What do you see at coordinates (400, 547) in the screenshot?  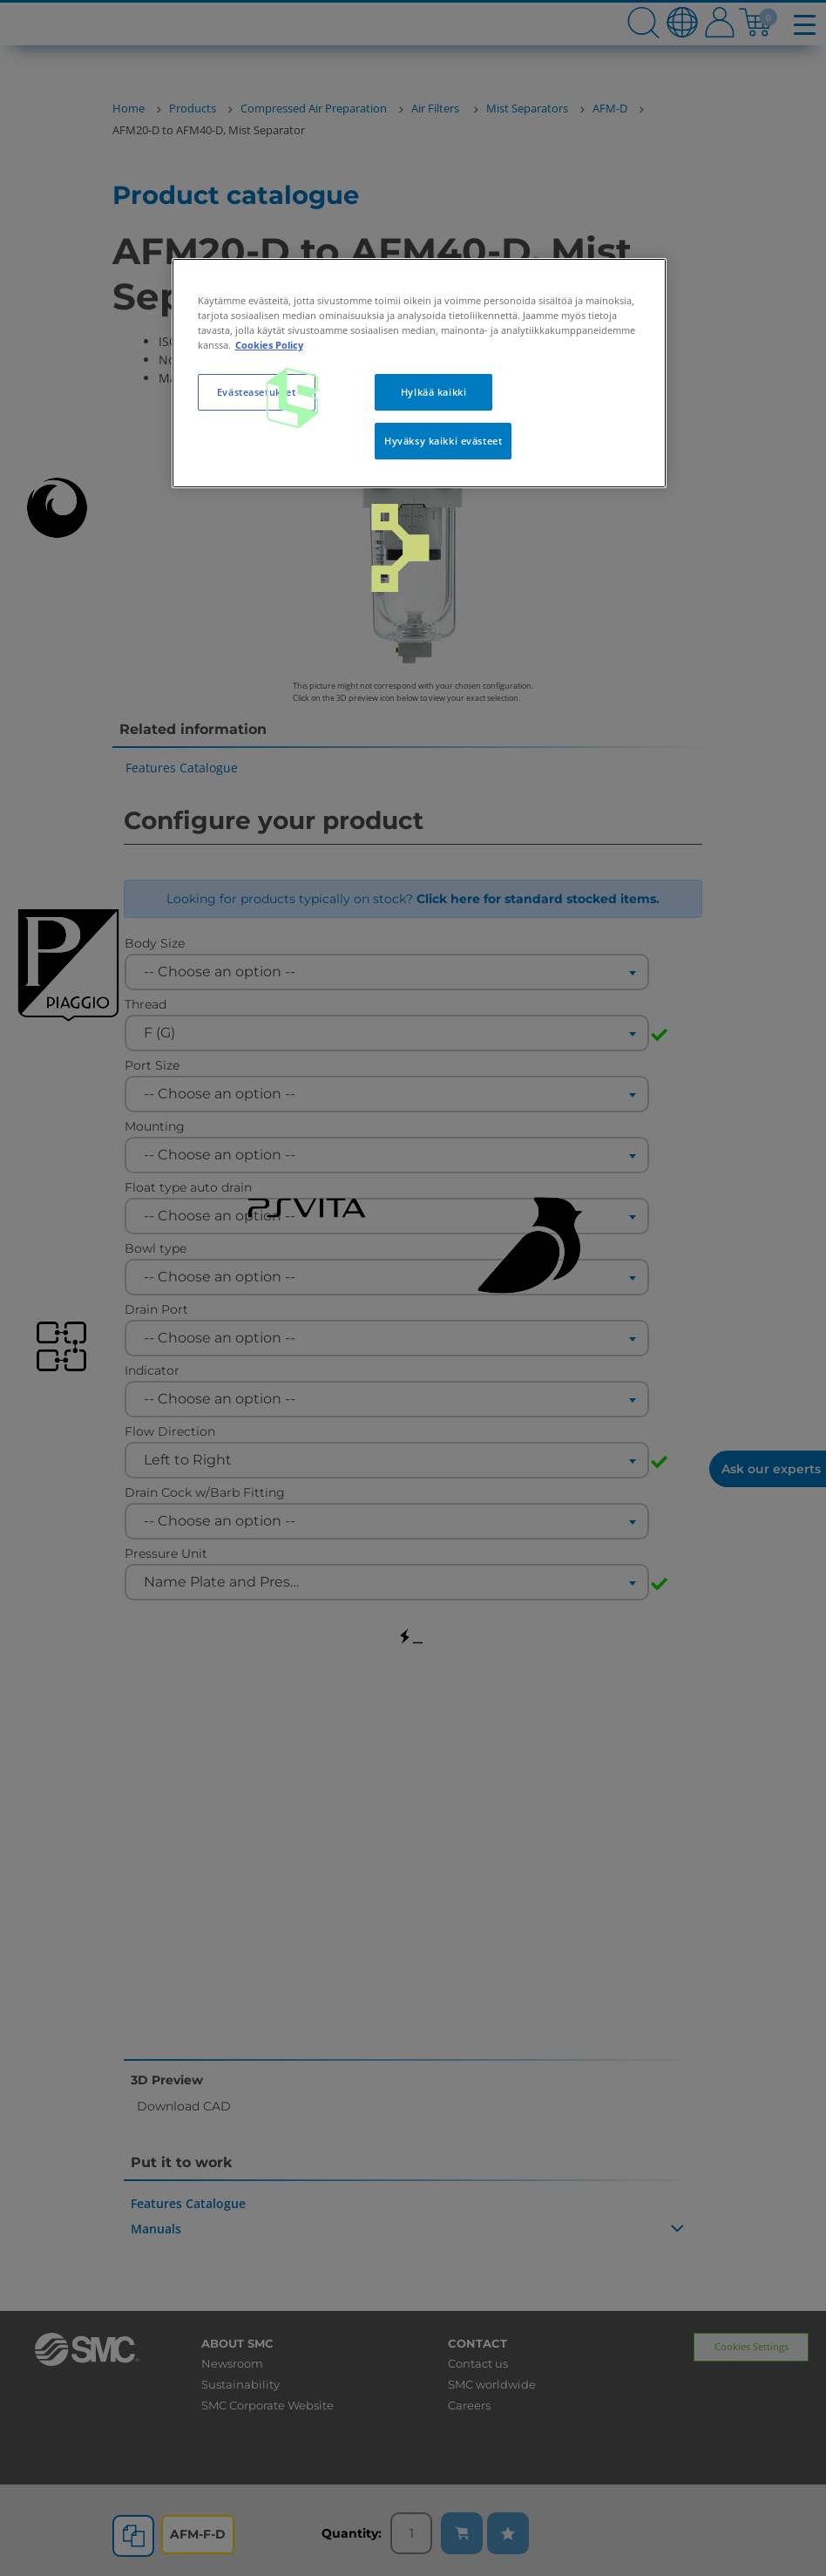 I see `puppet configuration management tool logo` at bounding box center [400, 547].